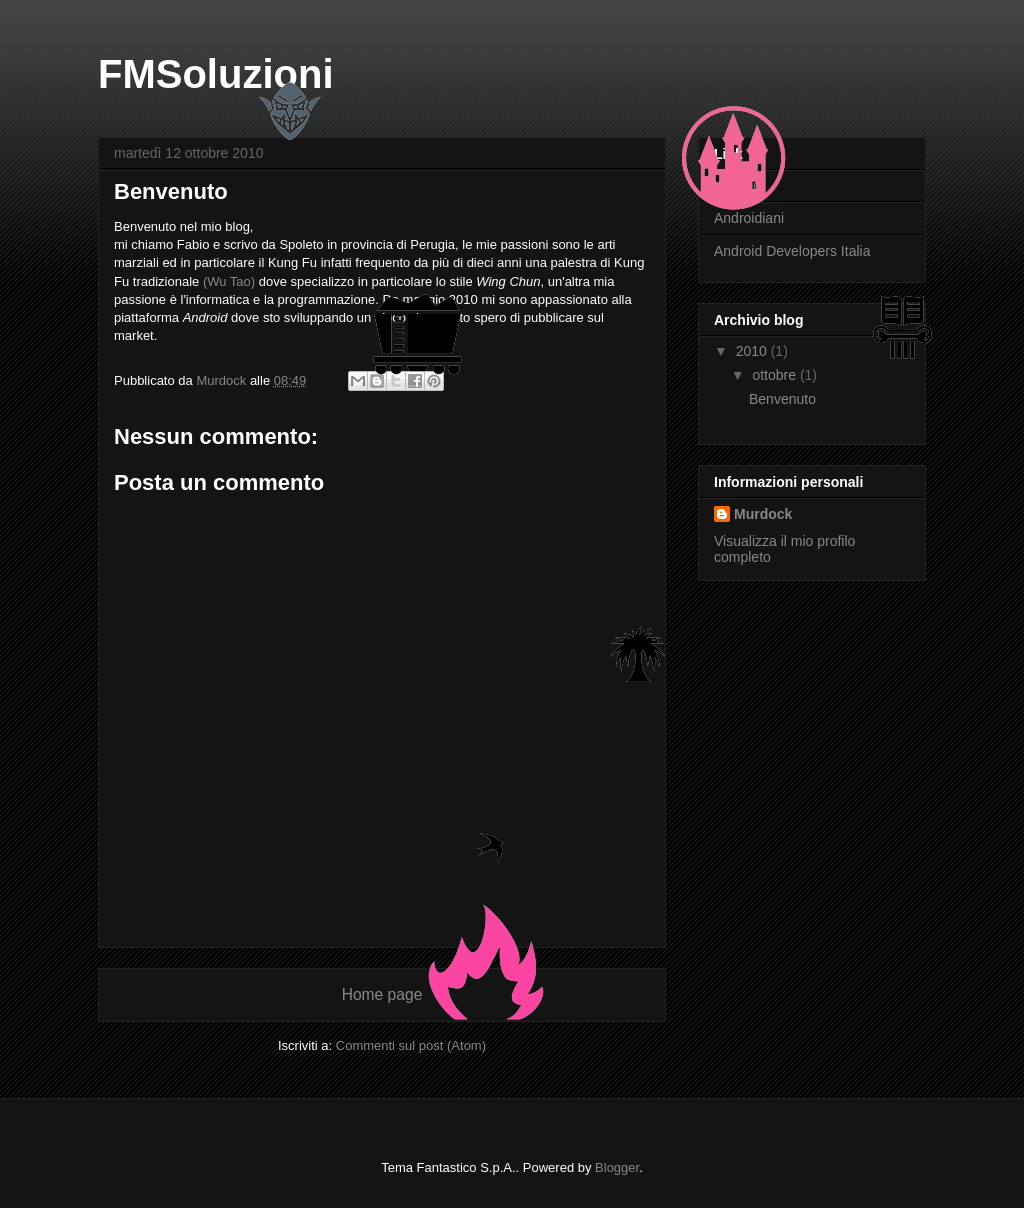 The width and height of the screenshot is (1024, 1208). What do you see at coordinates (486, 962) in the screenshot?
I see `indicates trending or popular content` at bounding box center [486, 962].